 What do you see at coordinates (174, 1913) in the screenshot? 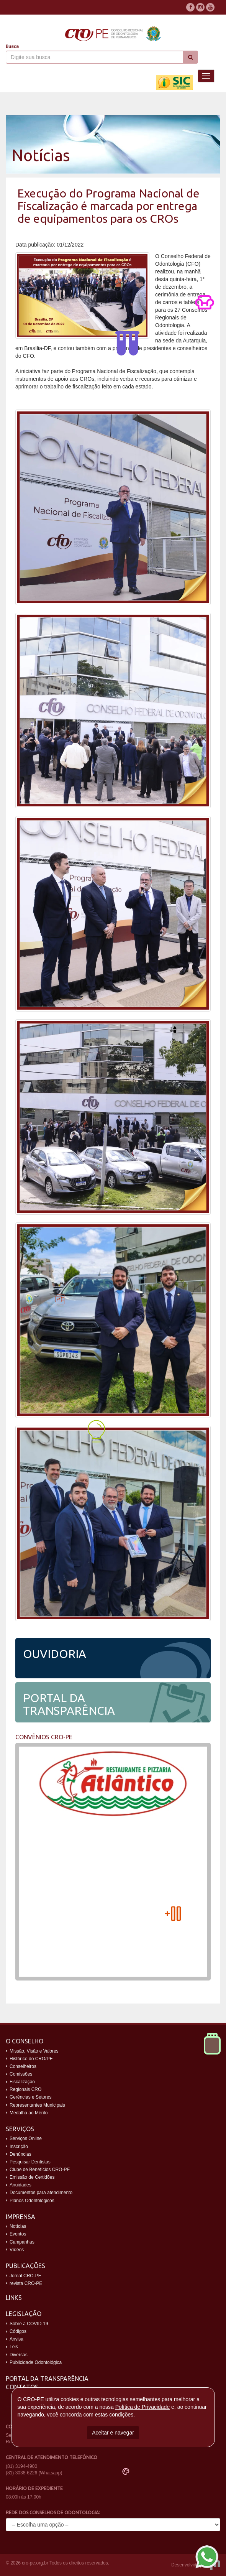
I see `add a new column to the left` at bounding box center [174, 1913].